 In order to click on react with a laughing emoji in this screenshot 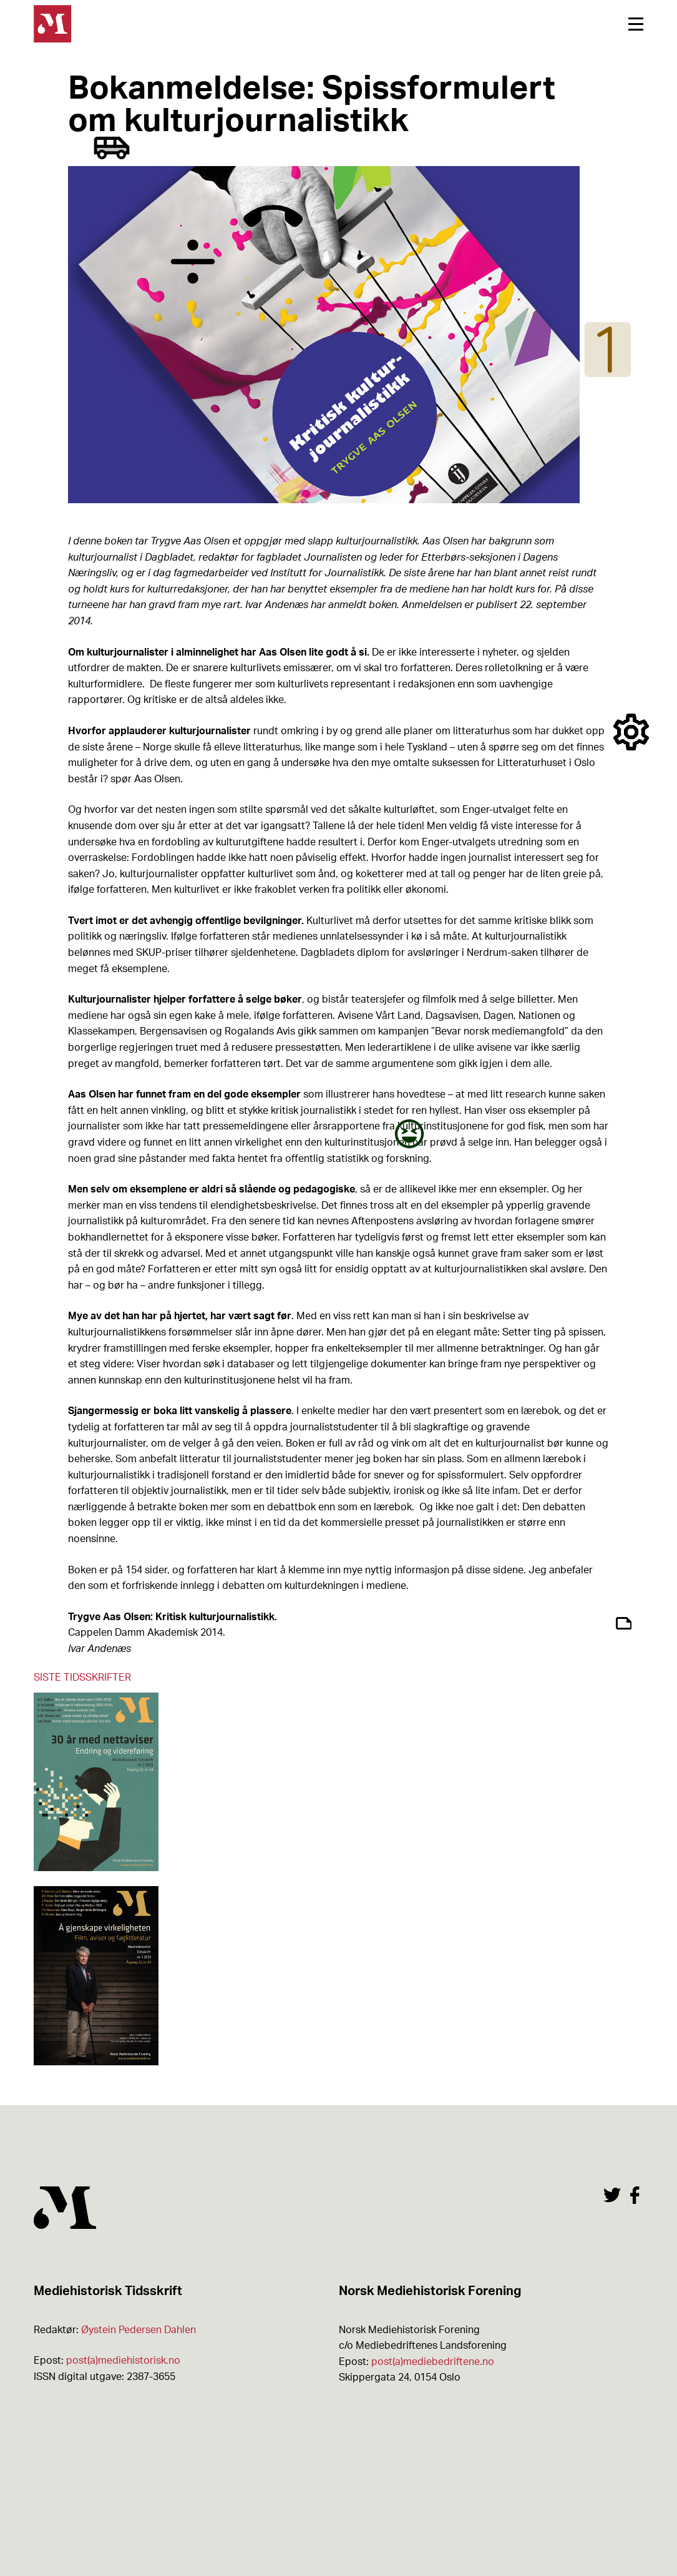, I will do `click(409, 1134)`.